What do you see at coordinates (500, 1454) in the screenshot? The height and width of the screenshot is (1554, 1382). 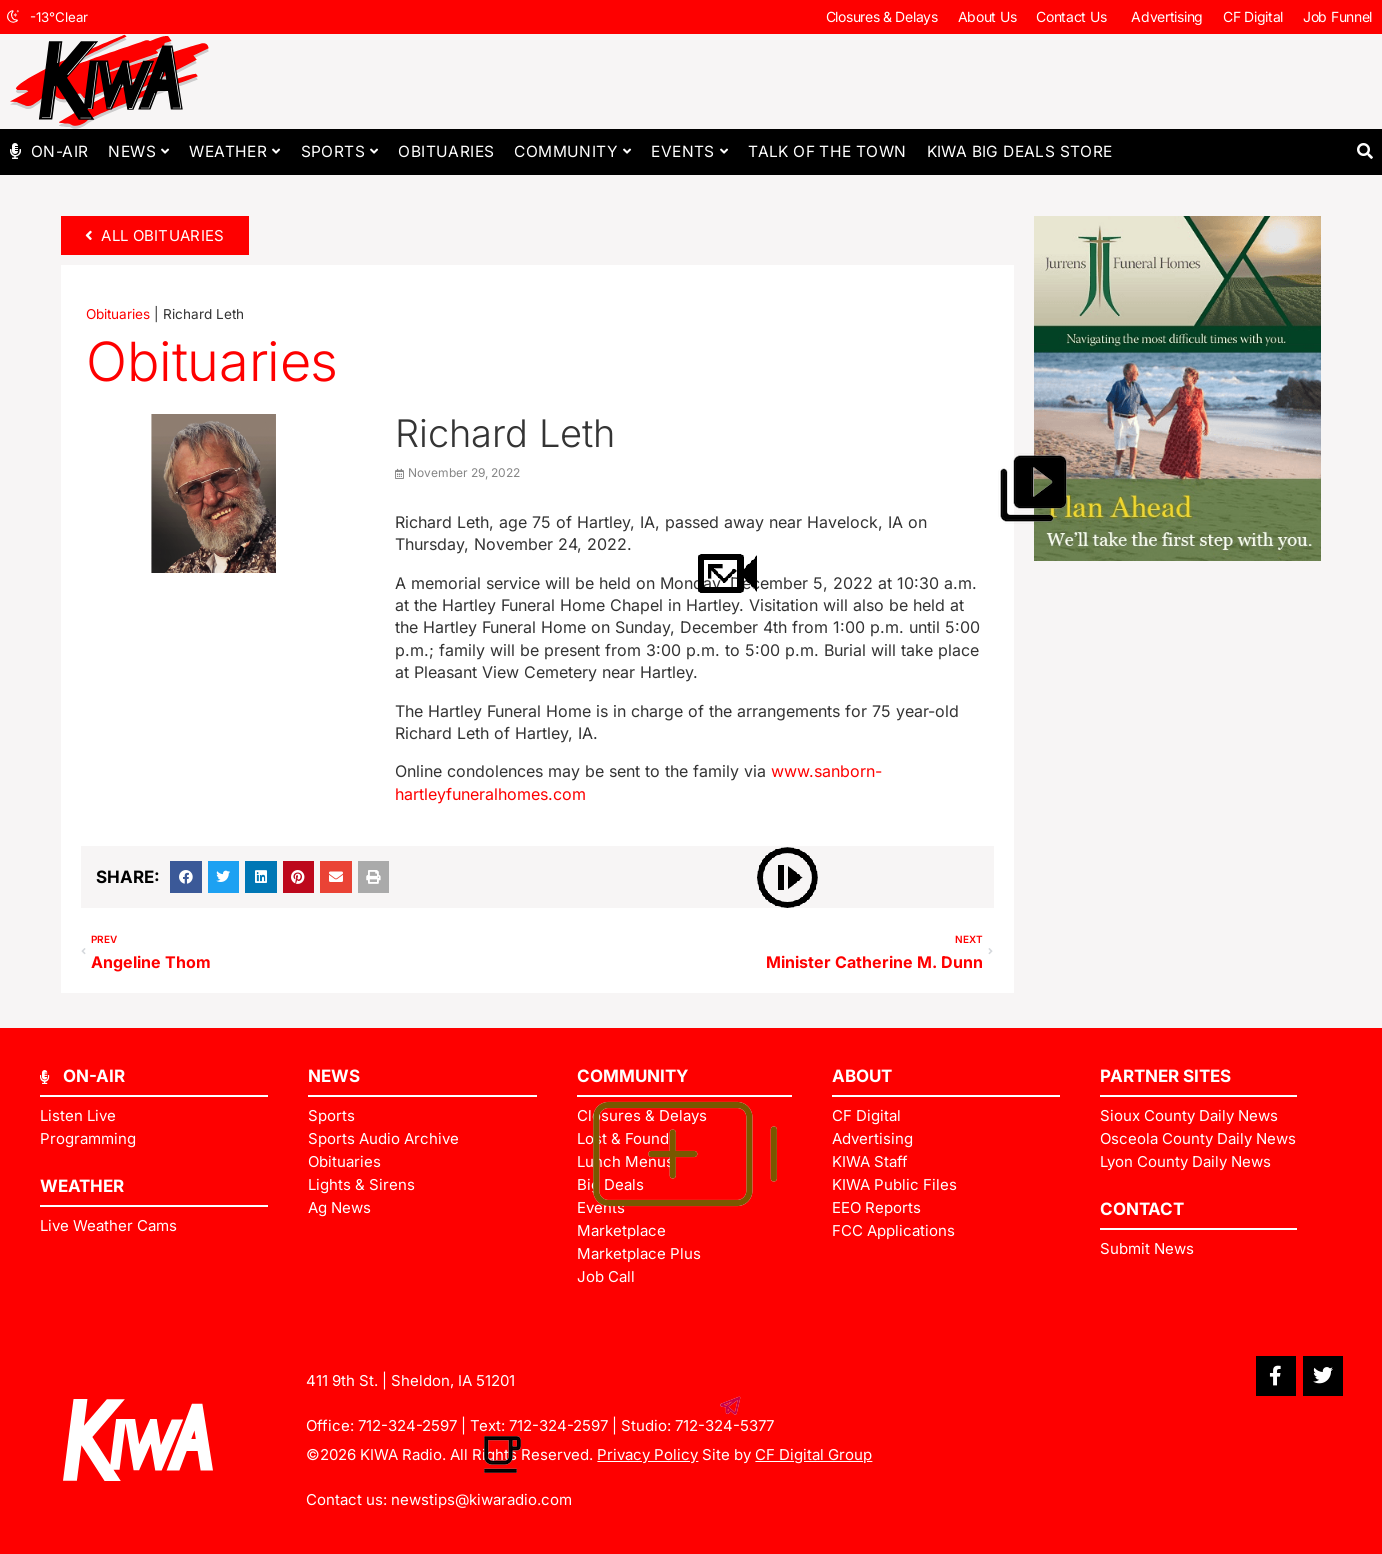 I see `access café or coffee shop locations` at bounding box center [500, 1454].